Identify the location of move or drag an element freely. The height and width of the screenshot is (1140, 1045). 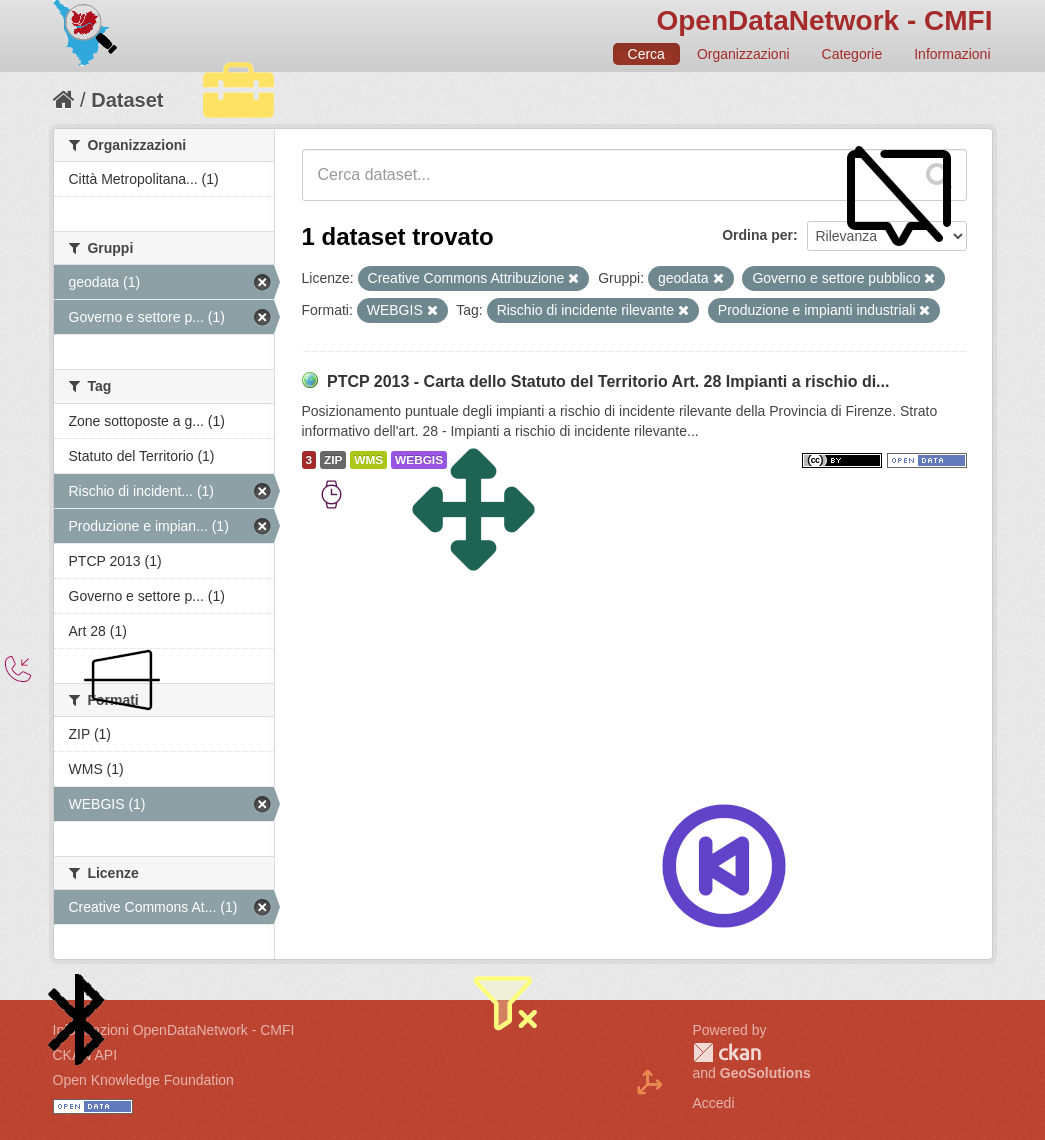
(473, 509).